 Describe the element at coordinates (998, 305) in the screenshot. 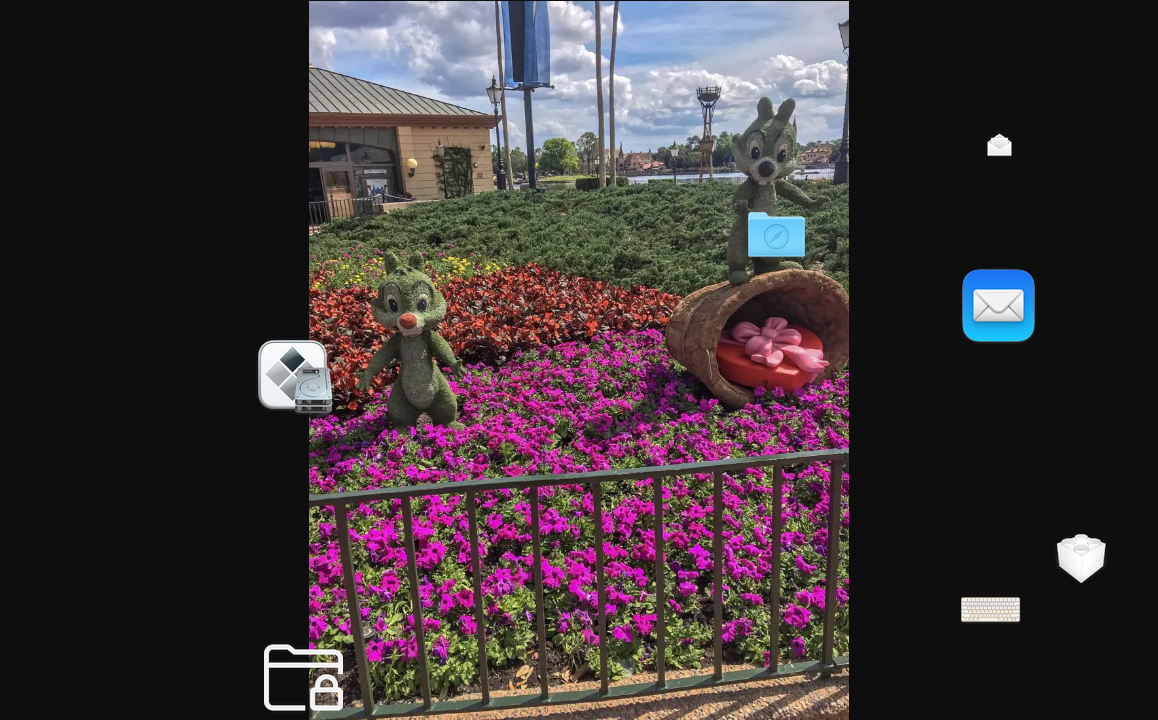

I see `open the mail app` at that location.